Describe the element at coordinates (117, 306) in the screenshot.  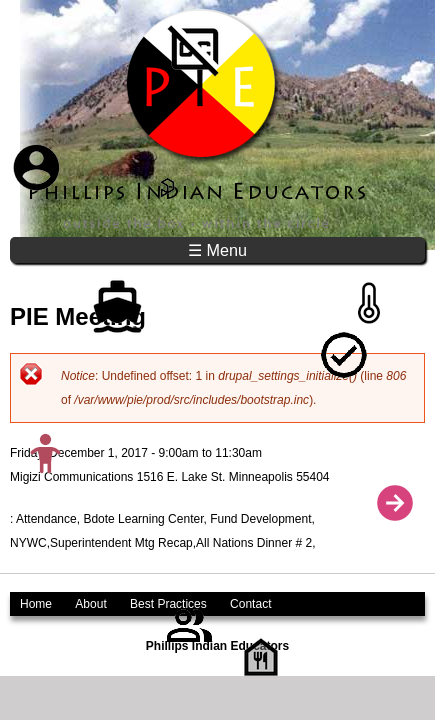
I see `get directions by ferry or boat` at that location.